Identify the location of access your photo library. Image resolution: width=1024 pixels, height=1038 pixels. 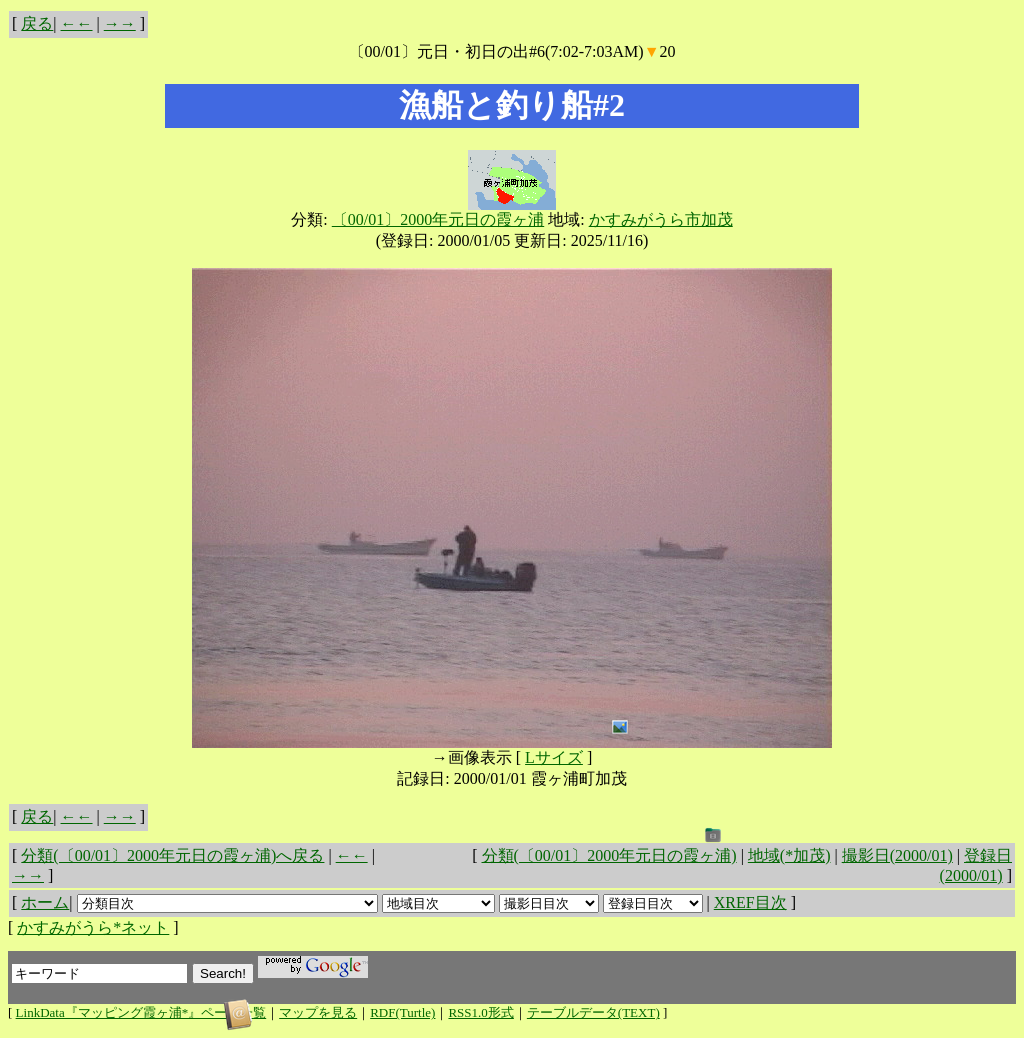
(620, 727).